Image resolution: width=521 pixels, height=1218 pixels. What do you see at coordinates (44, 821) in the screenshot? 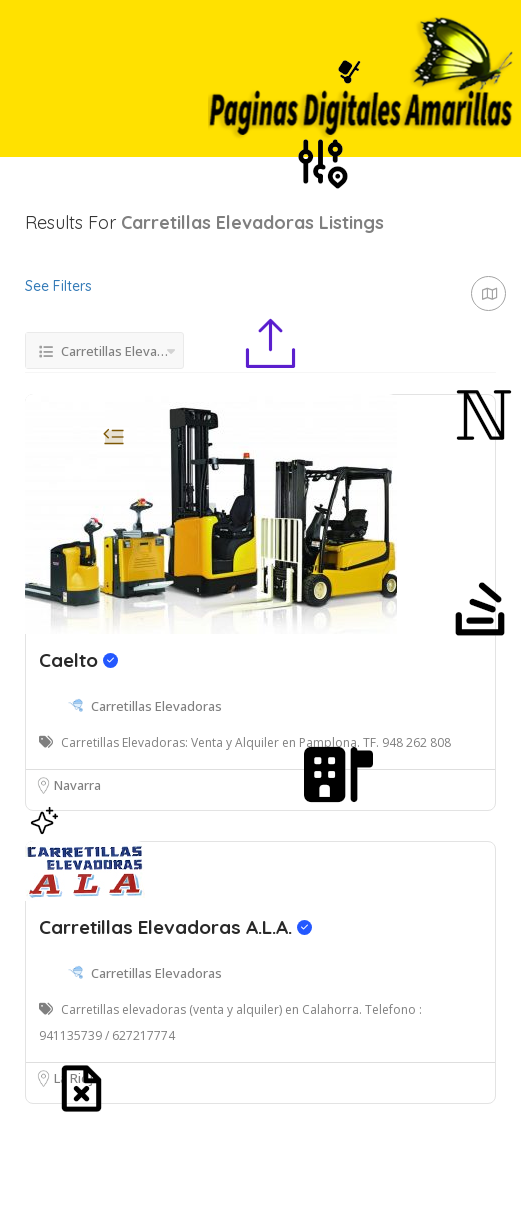
I see `indicates AI-generated or enhanced content` at bounding box center [44, 821].